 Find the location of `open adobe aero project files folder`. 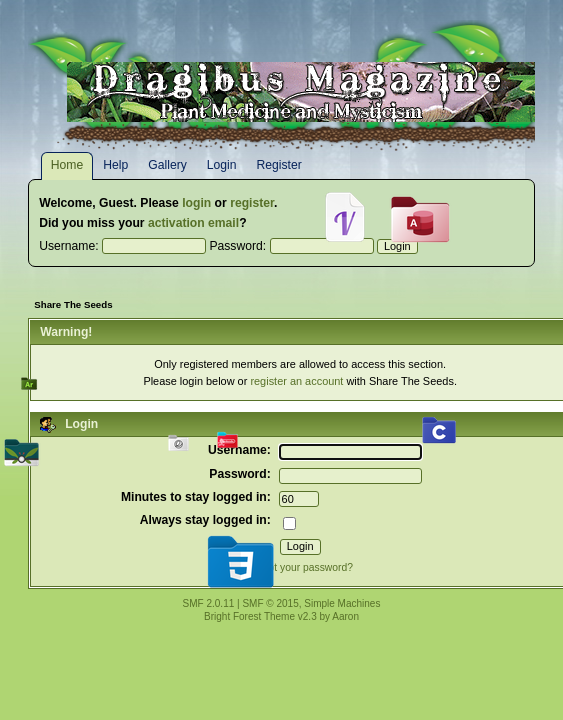

open adobe aero project files folder is located at coordinates (29, 384).